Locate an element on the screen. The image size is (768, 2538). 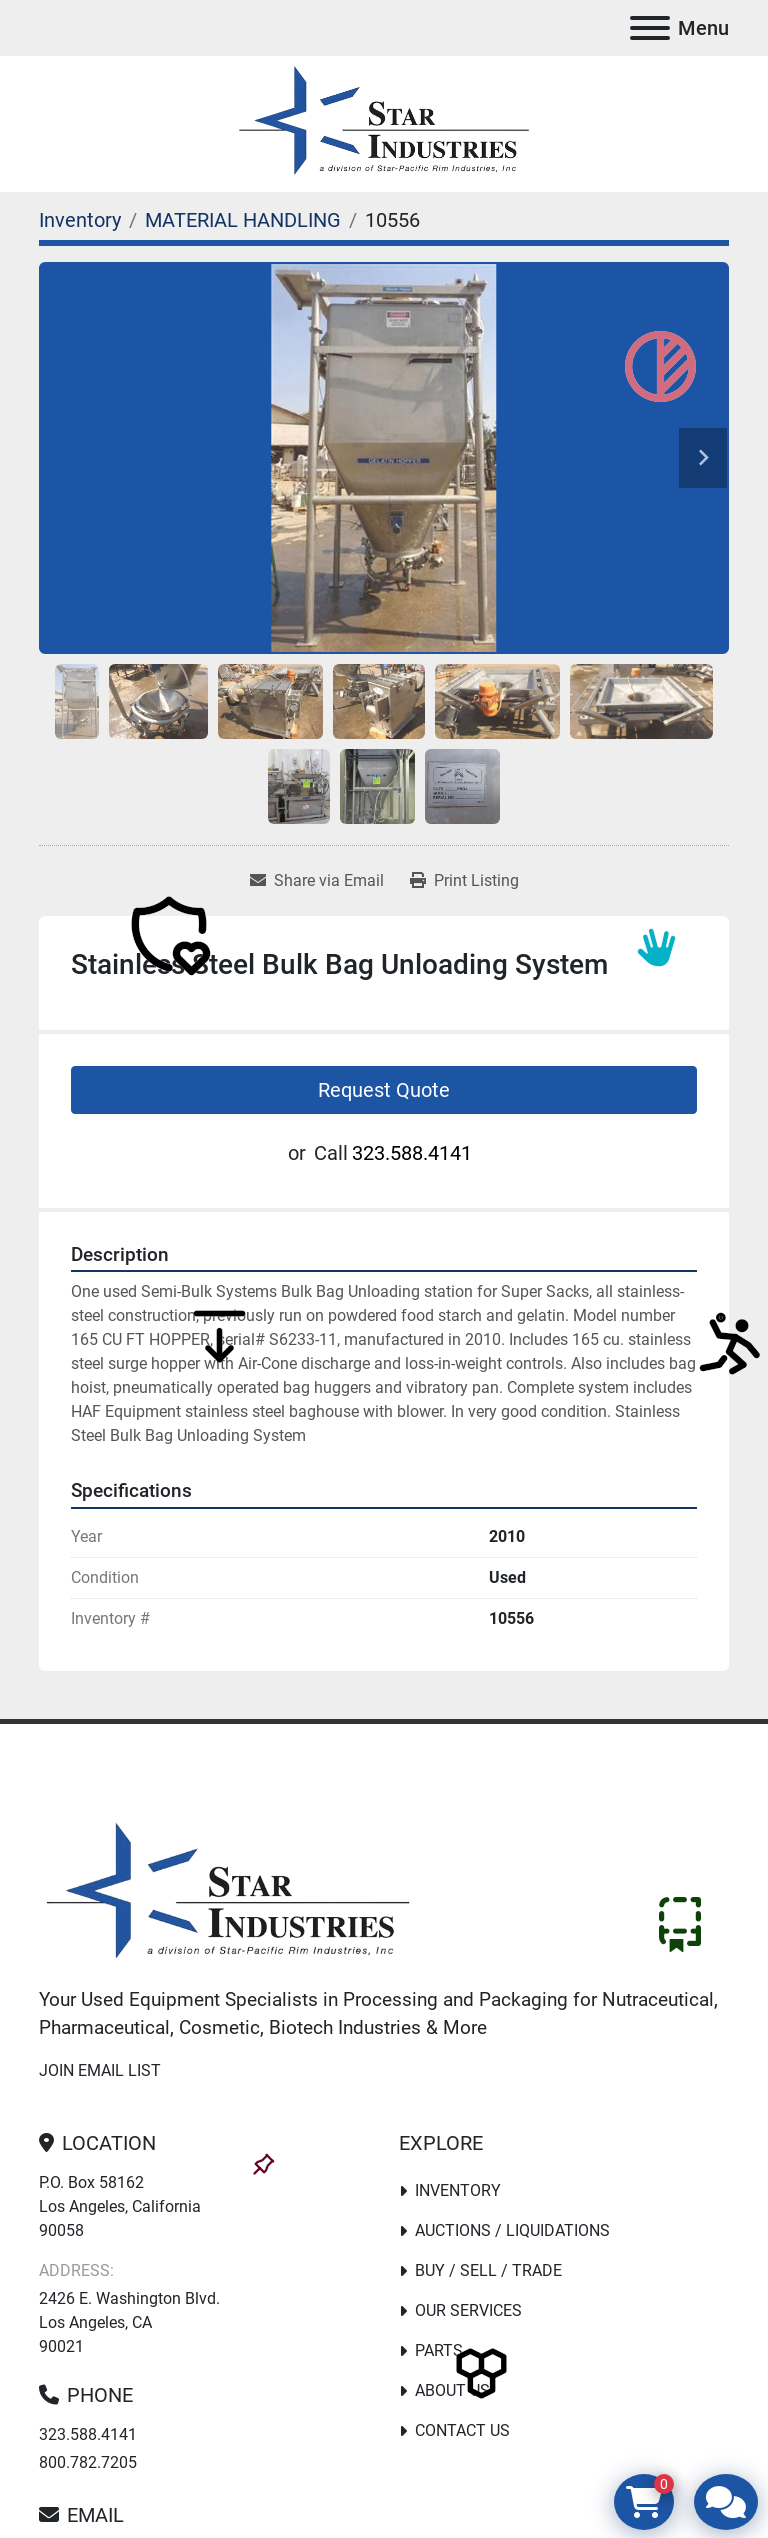
view cell or grid layout is located at coordinates (481, 2373).